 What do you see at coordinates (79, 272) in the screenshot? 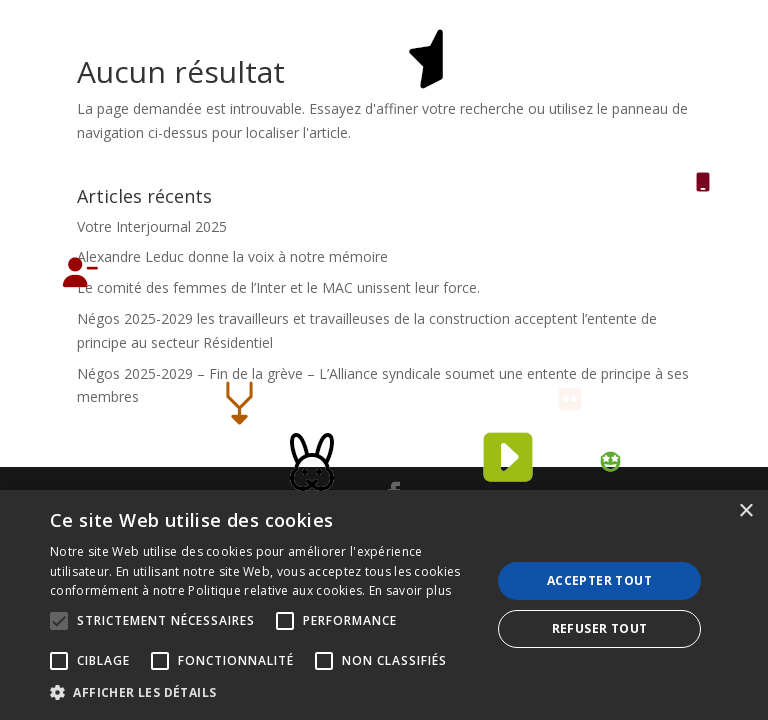
I see `remove a user or contact` at bounding box center [79, 272].